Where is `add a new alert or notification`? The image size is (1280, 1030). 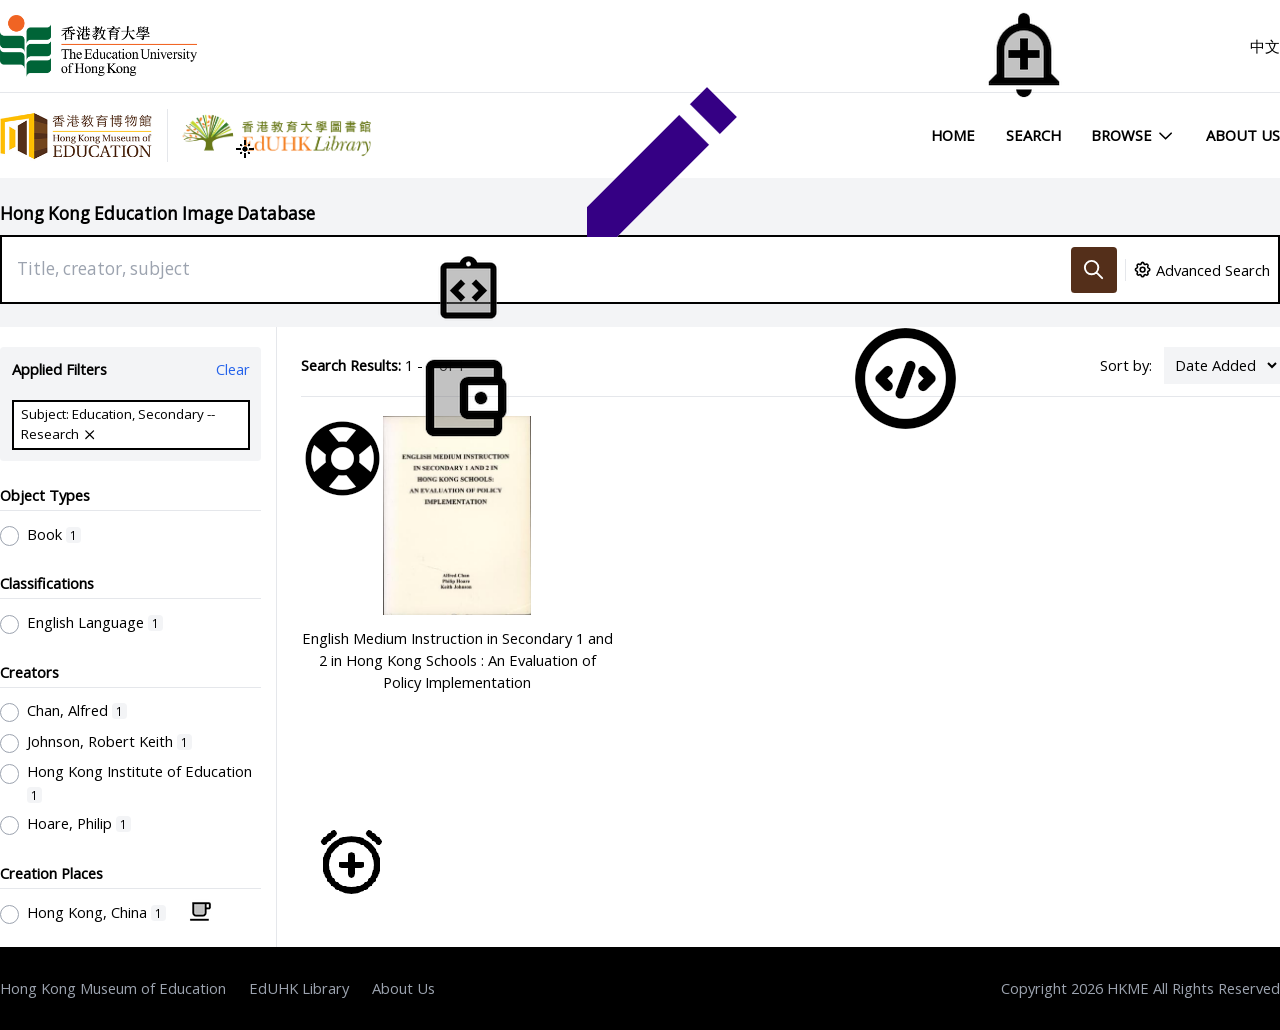 add a new alert or notification is located at coordinates (1024, 54).